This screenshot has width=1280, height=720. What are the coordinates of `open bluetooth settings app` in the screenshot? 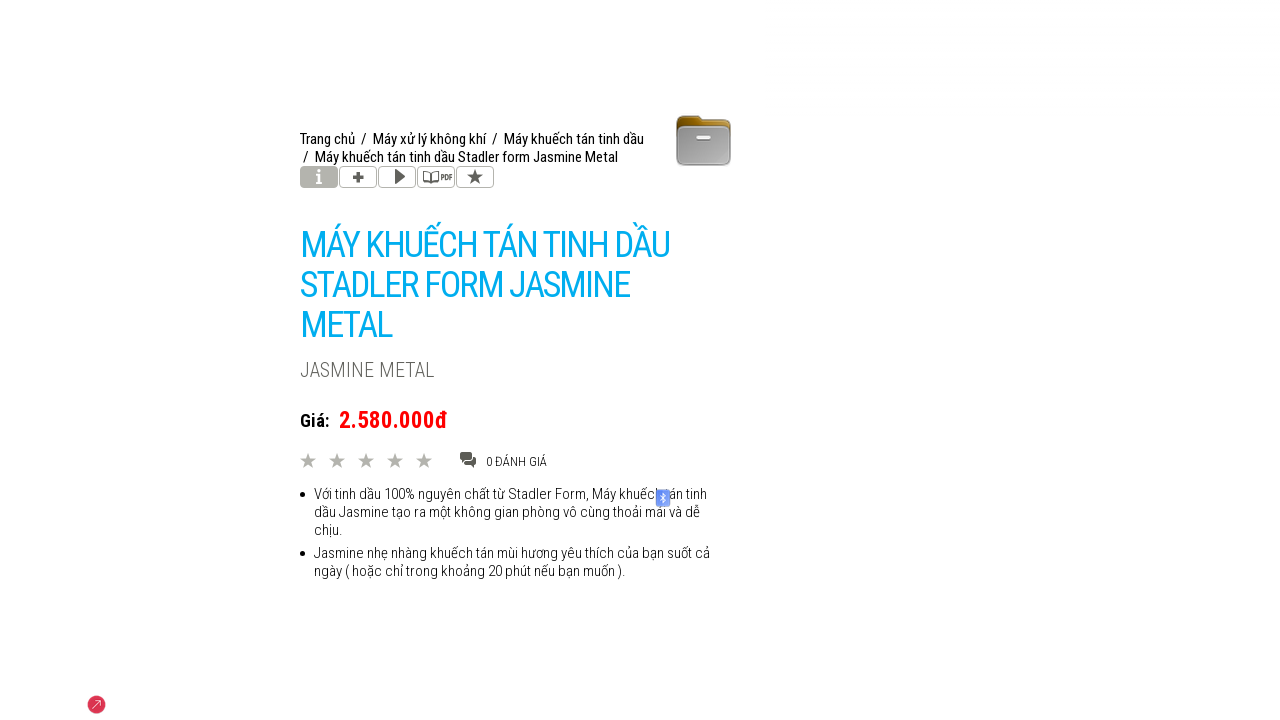 It's located at (663, 498).